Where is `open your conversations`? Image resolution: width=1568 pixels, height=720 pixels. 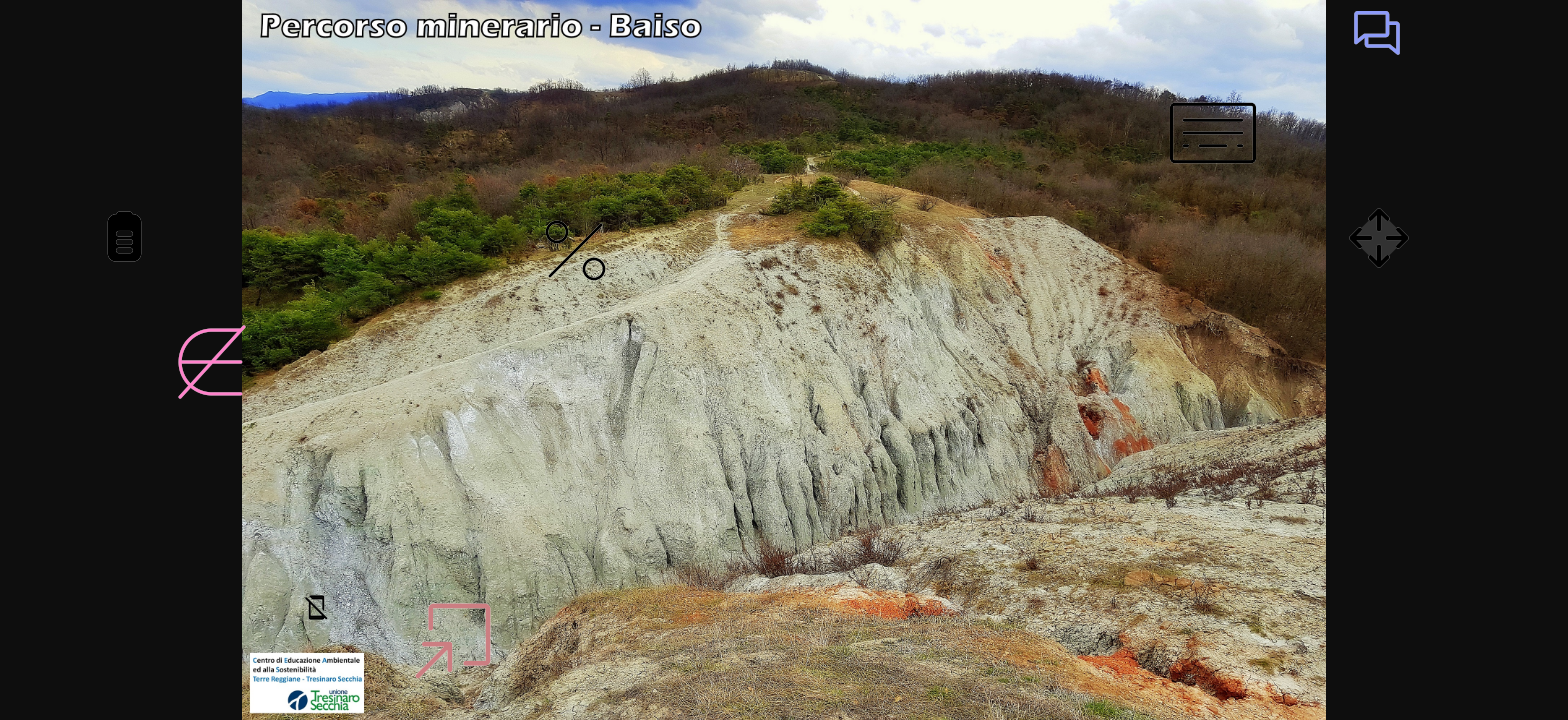
open your conversations is located at coordinates (1377, 32).